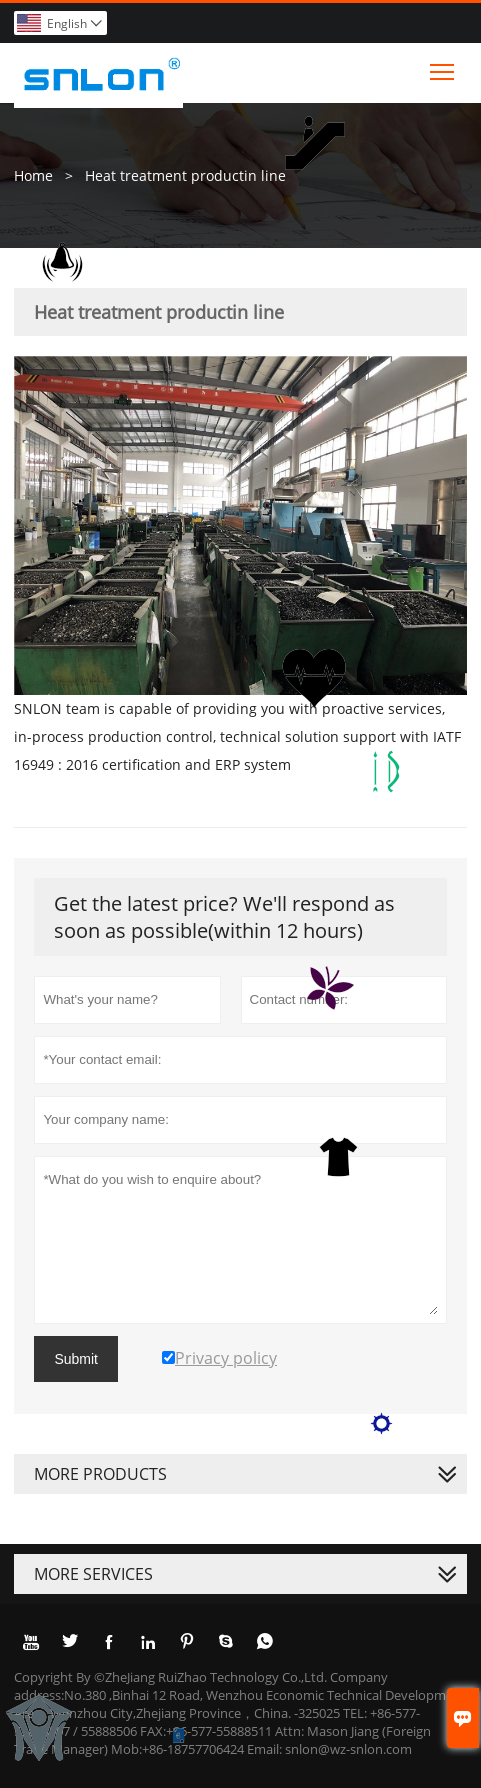 The image size is (481, 1788). What do you see at coordinates (62, 261) in the screenshot?
I see `indicates new notifications or alerts` at bounding box center [62, 261].